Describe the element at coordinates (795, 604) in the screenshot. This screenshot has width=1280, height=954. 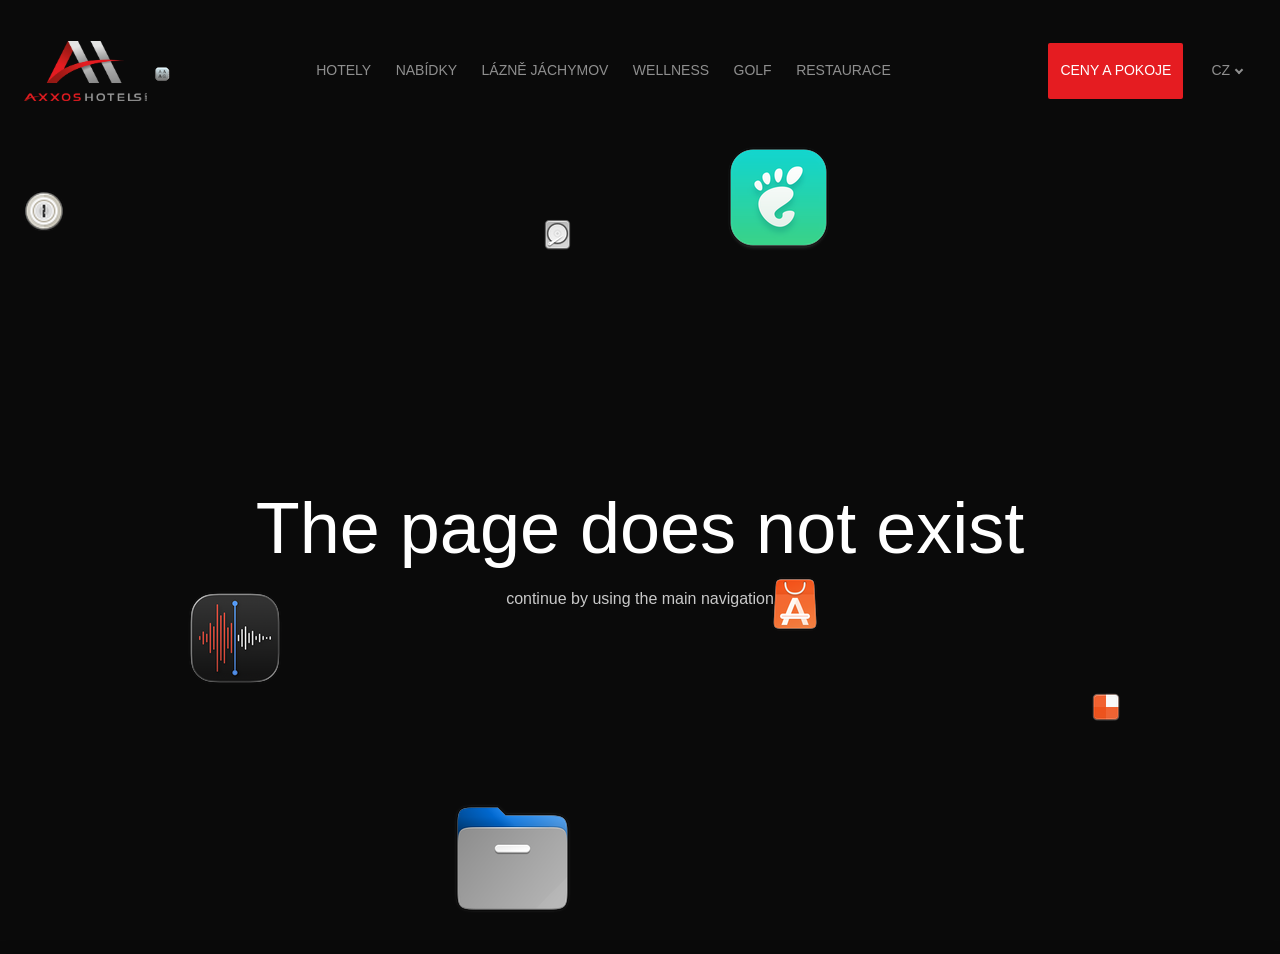
I see `open the app store to browse and download applications` at that location.